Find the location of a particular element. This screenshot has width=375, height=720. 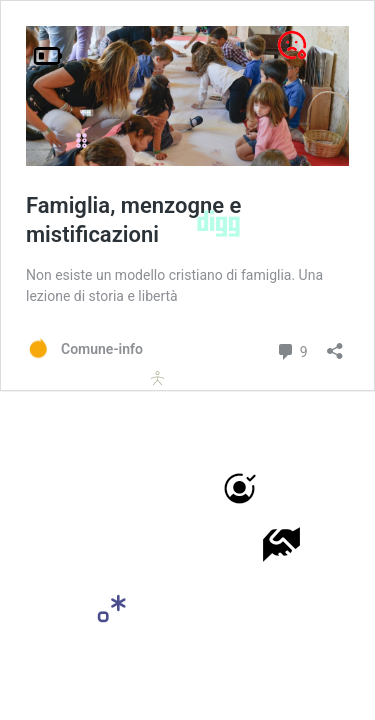

view user profile is located at coordinates (157, 378).